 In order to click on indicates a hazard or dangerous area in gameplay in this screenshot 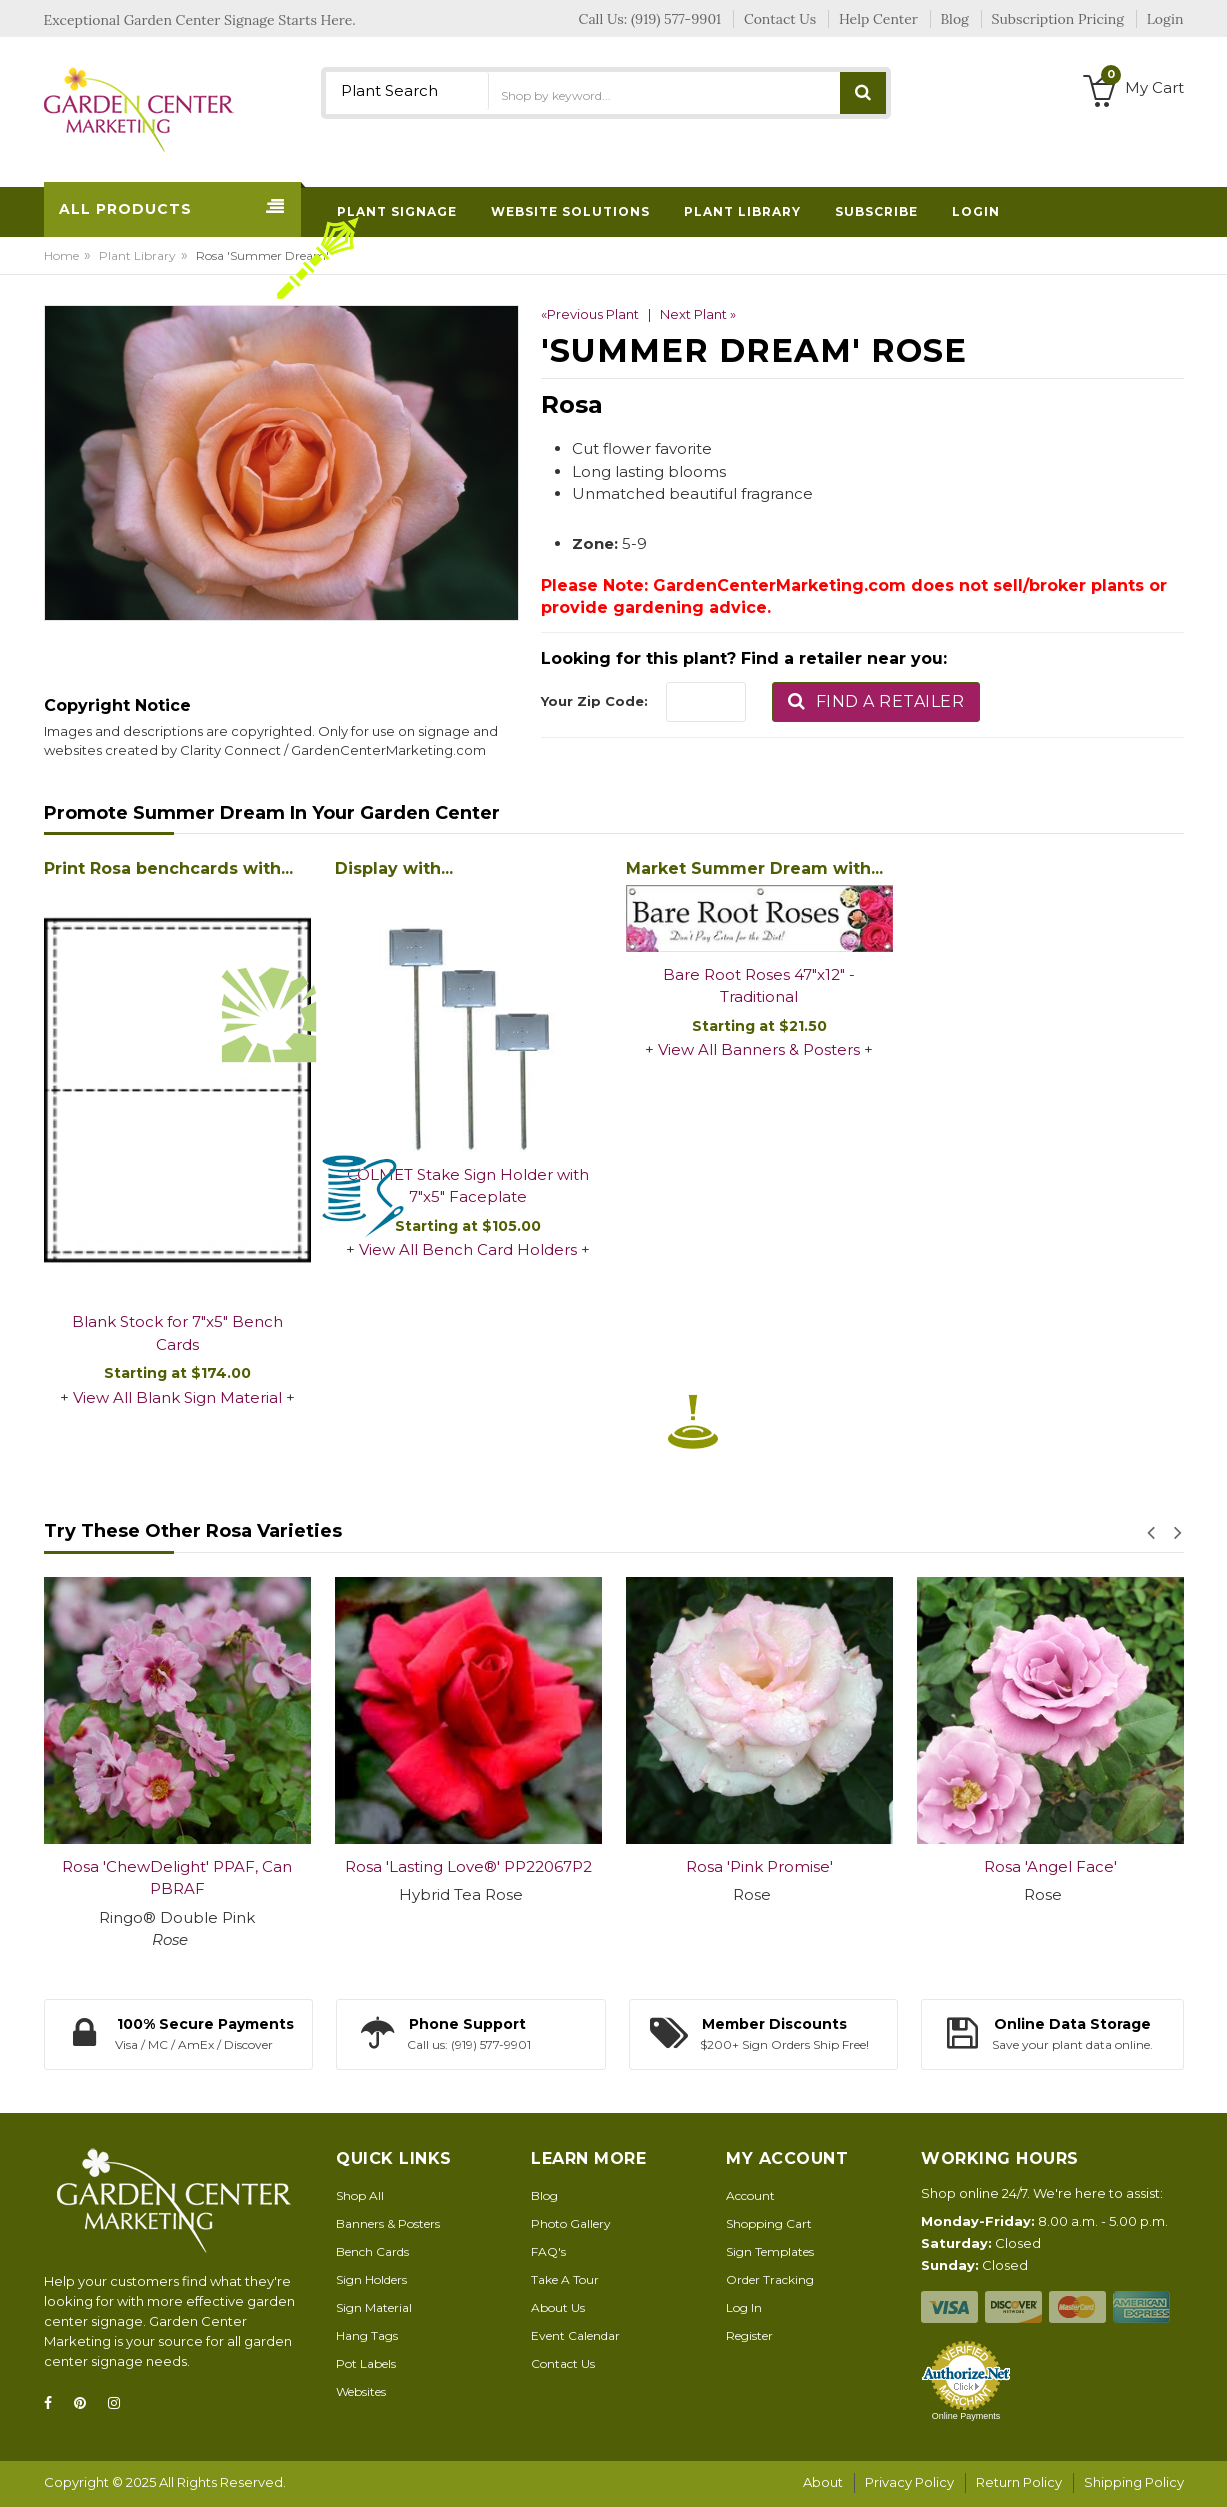, I will do `click(692, 1421)`.